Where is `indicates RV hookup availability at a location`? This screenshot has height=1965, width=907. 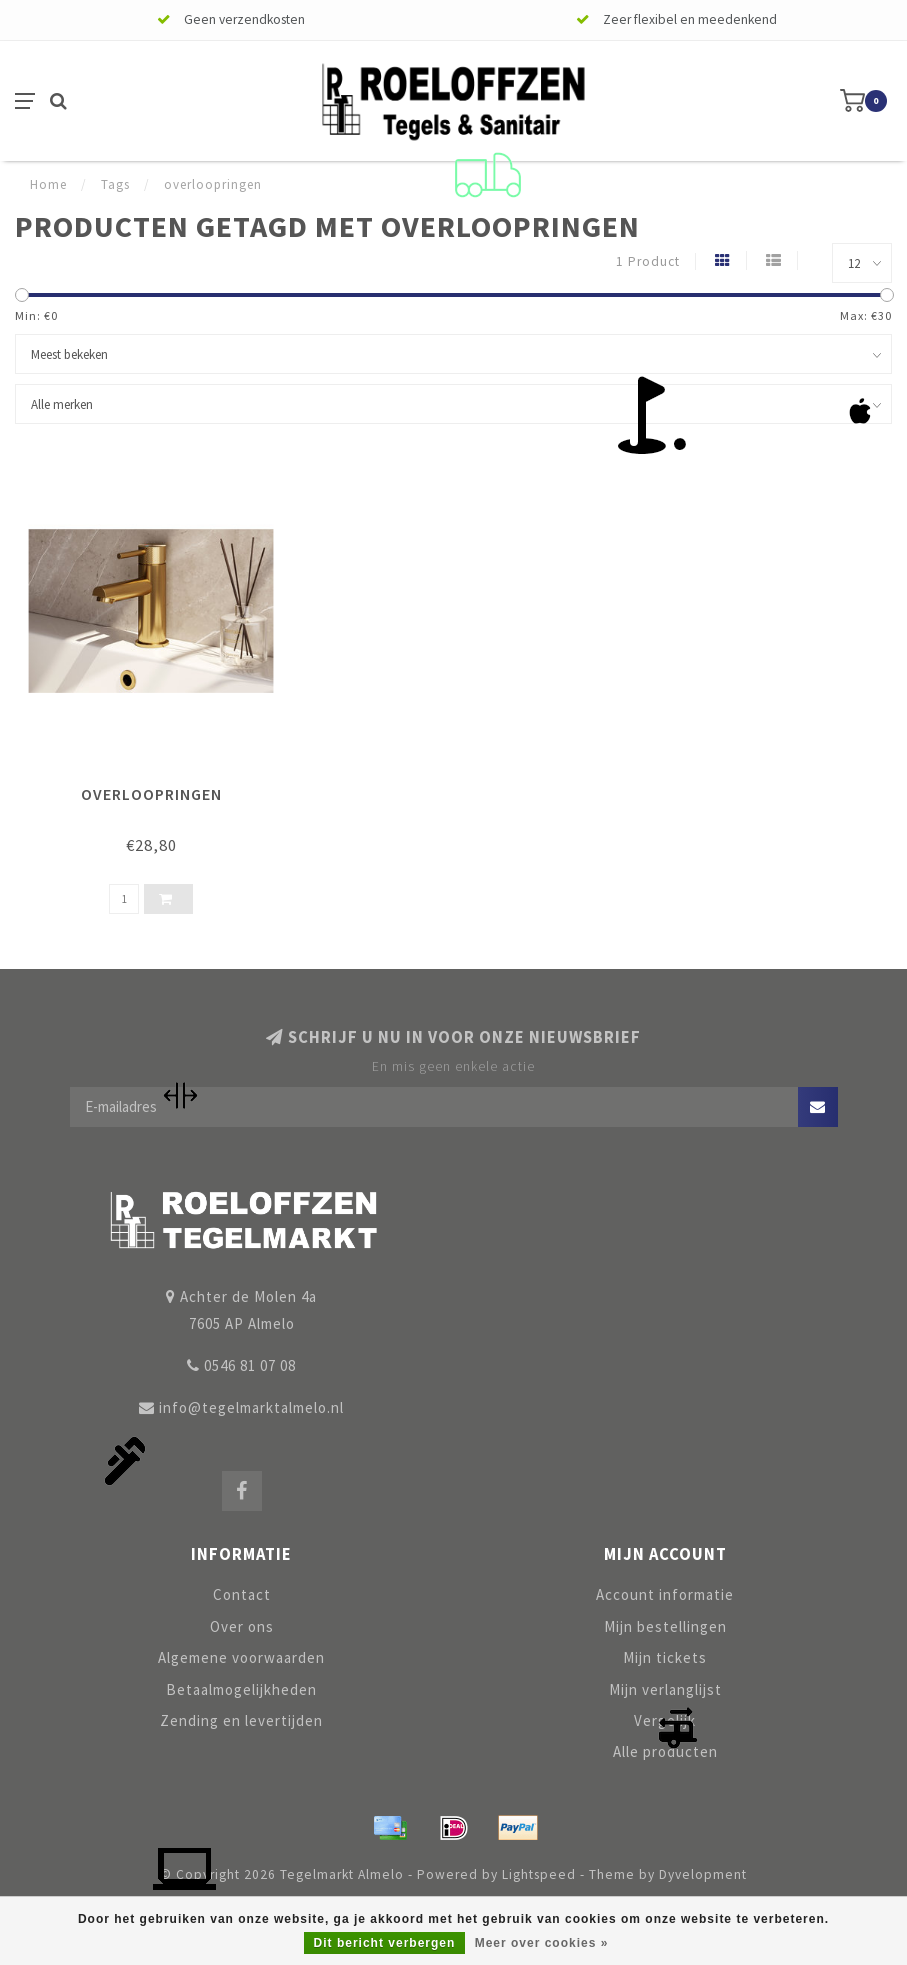
indicates RV hookup availability at a location is located at coordinates (676, 1727).